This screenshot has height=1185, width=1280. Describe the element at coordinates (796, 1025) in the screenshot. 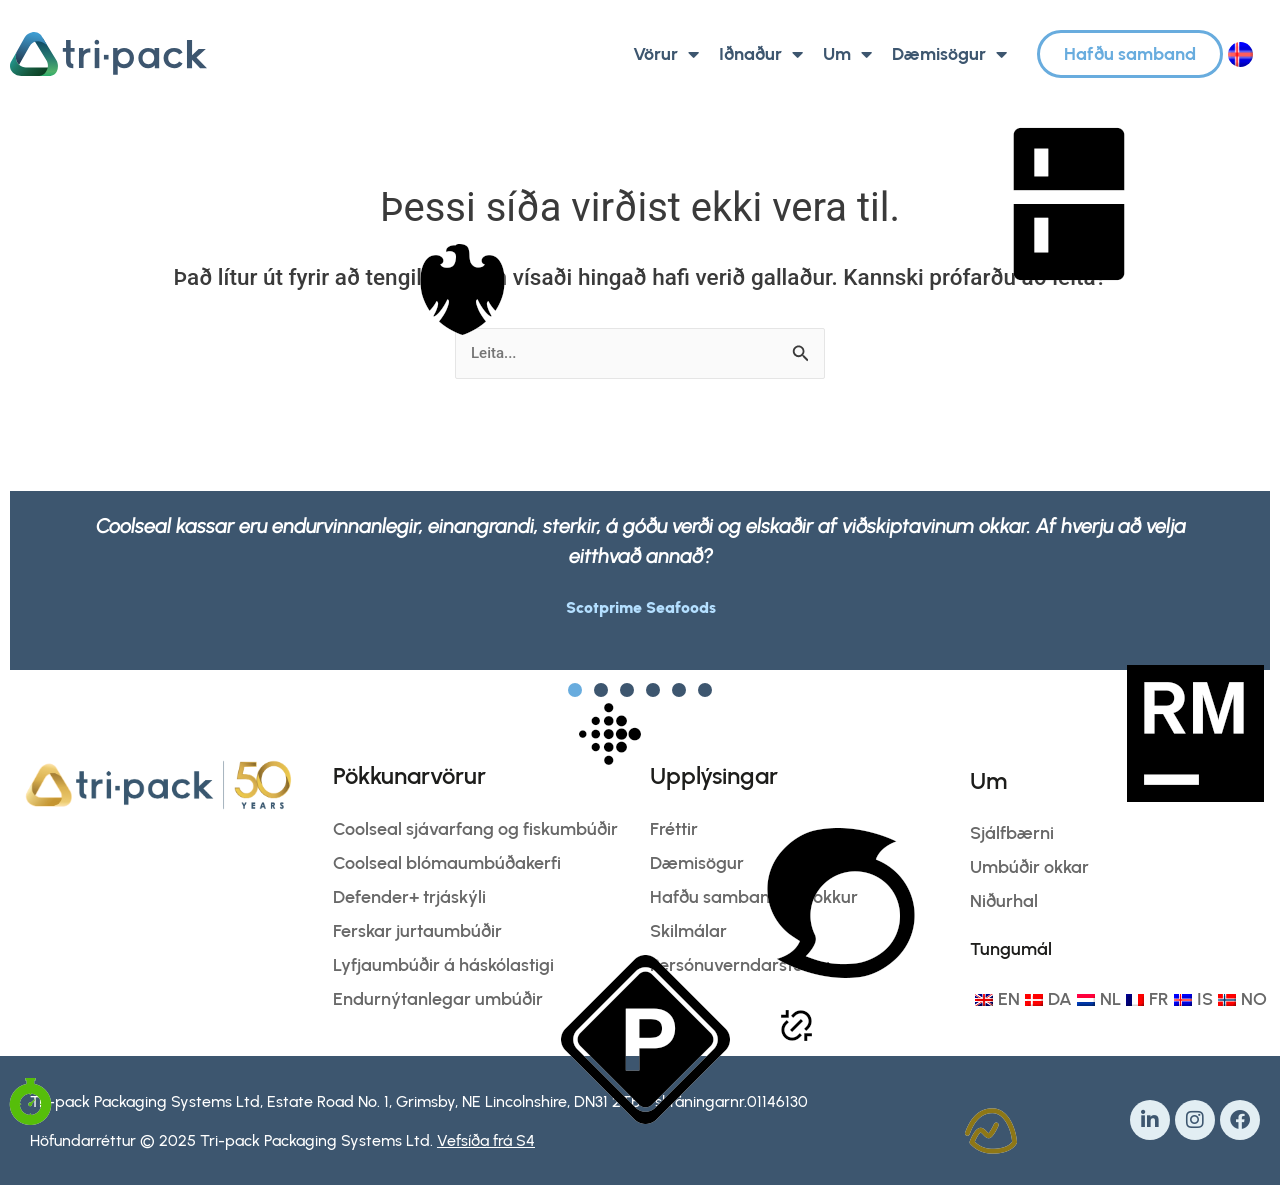

I see `unlink or disconnect a hyperlink` at that location.